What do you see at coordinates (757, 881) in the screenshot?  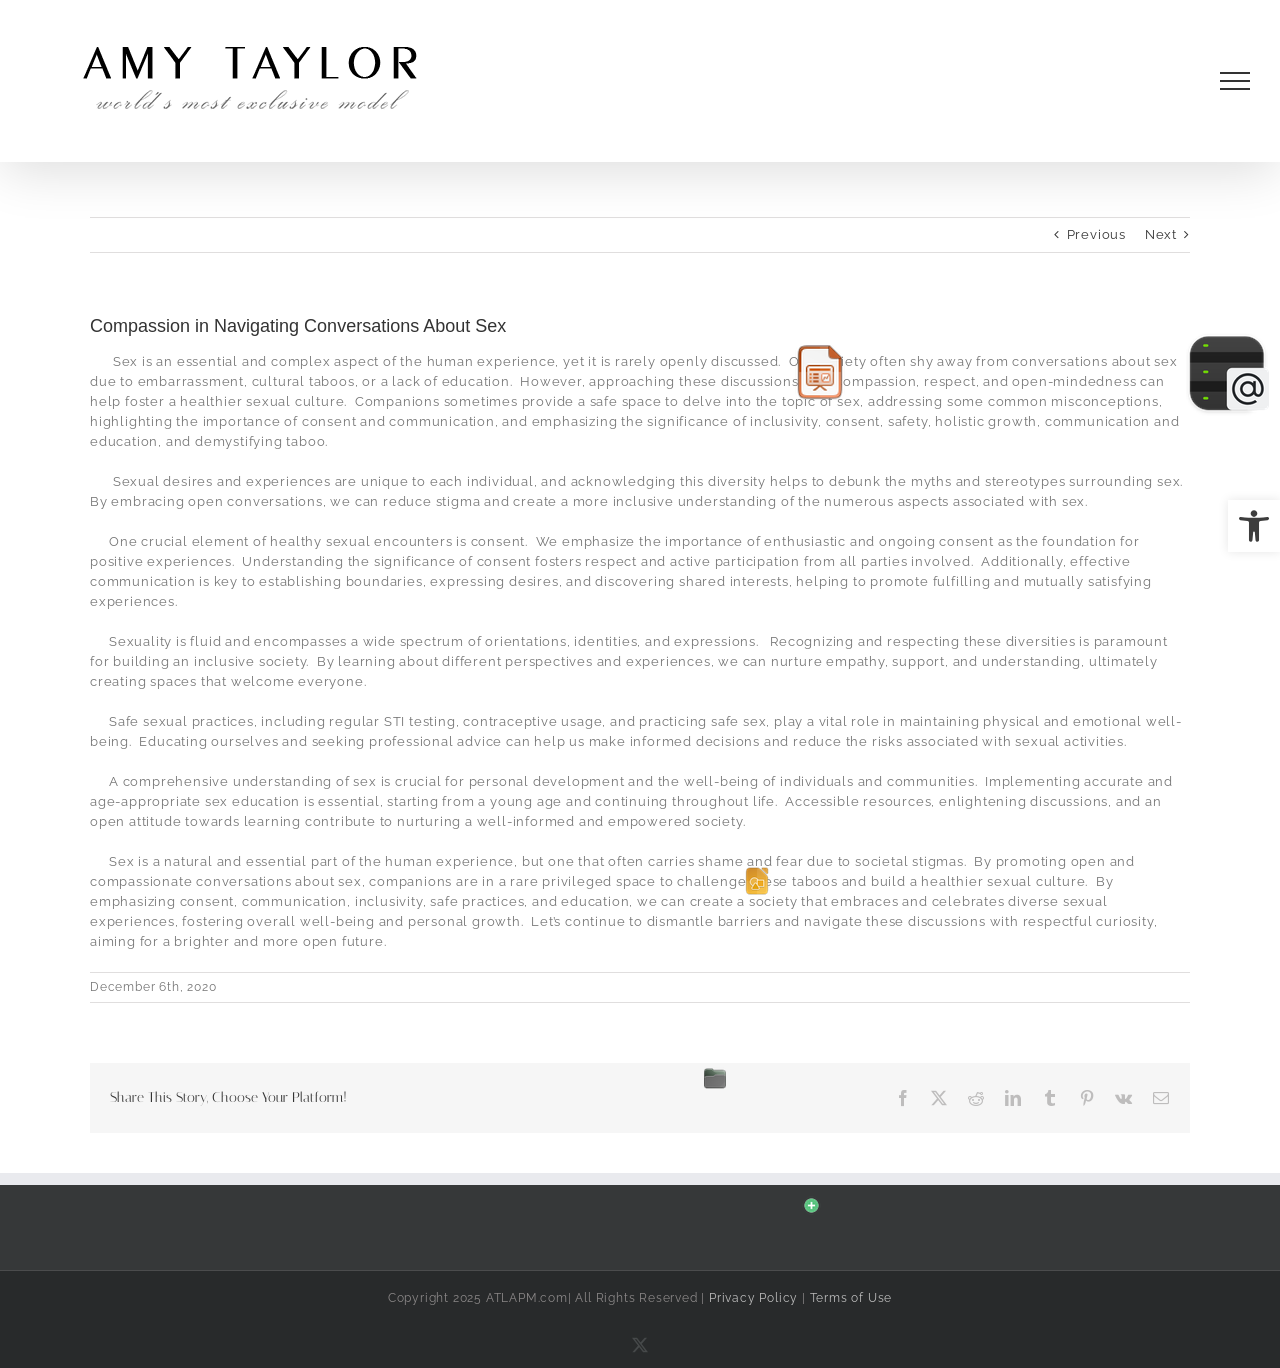 I see `open libreoffice draw application` at bounding box center [757, 881].